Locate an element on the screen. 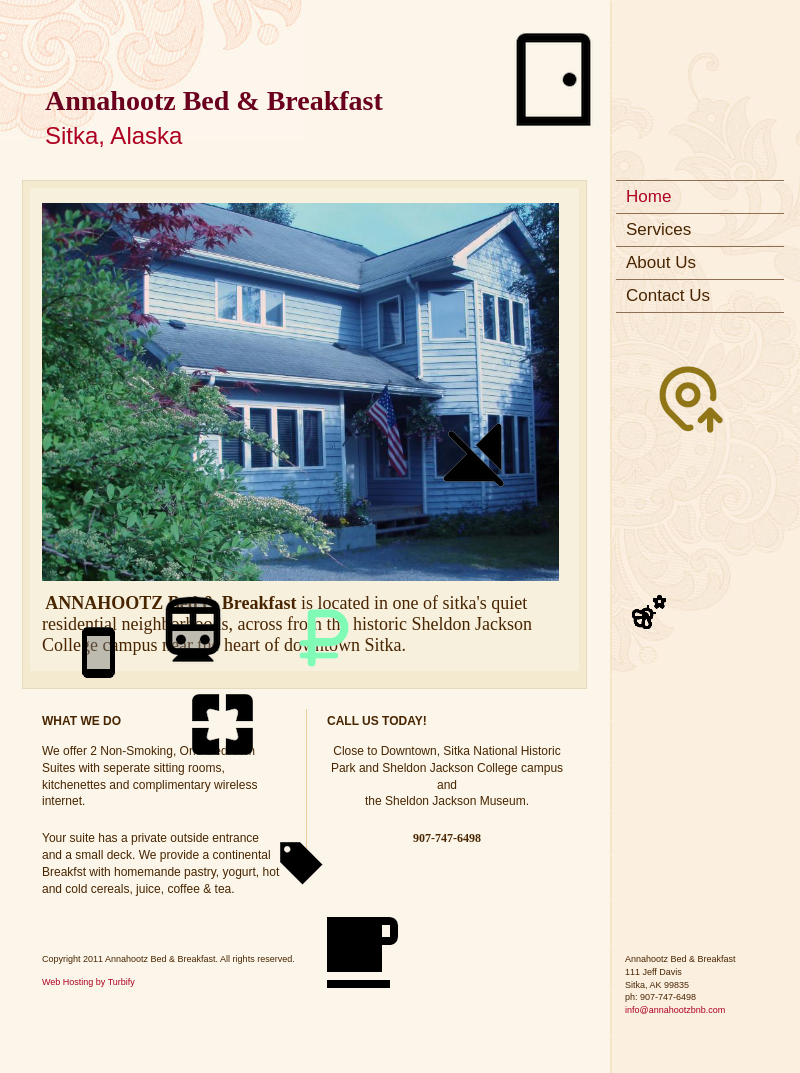 Image resolution: width=800 pixels, height=1073 pixels. access door sensor settings is located at coordinates (553, 79).